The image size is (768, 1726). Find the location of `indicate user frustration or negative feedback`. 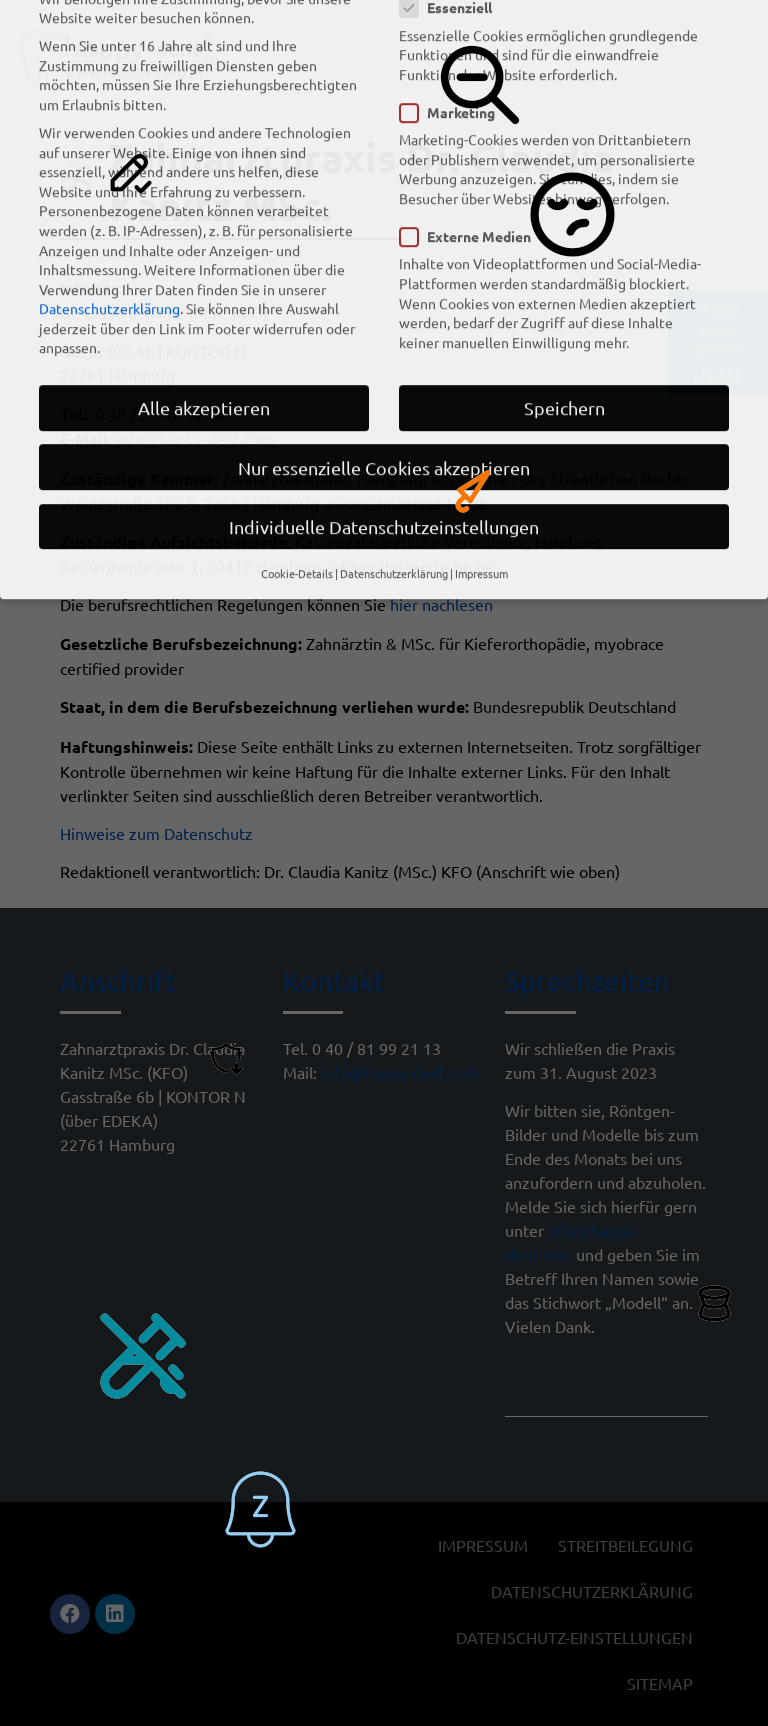

indicate user frustration or negative feedback is located at coordinates (572, 214).